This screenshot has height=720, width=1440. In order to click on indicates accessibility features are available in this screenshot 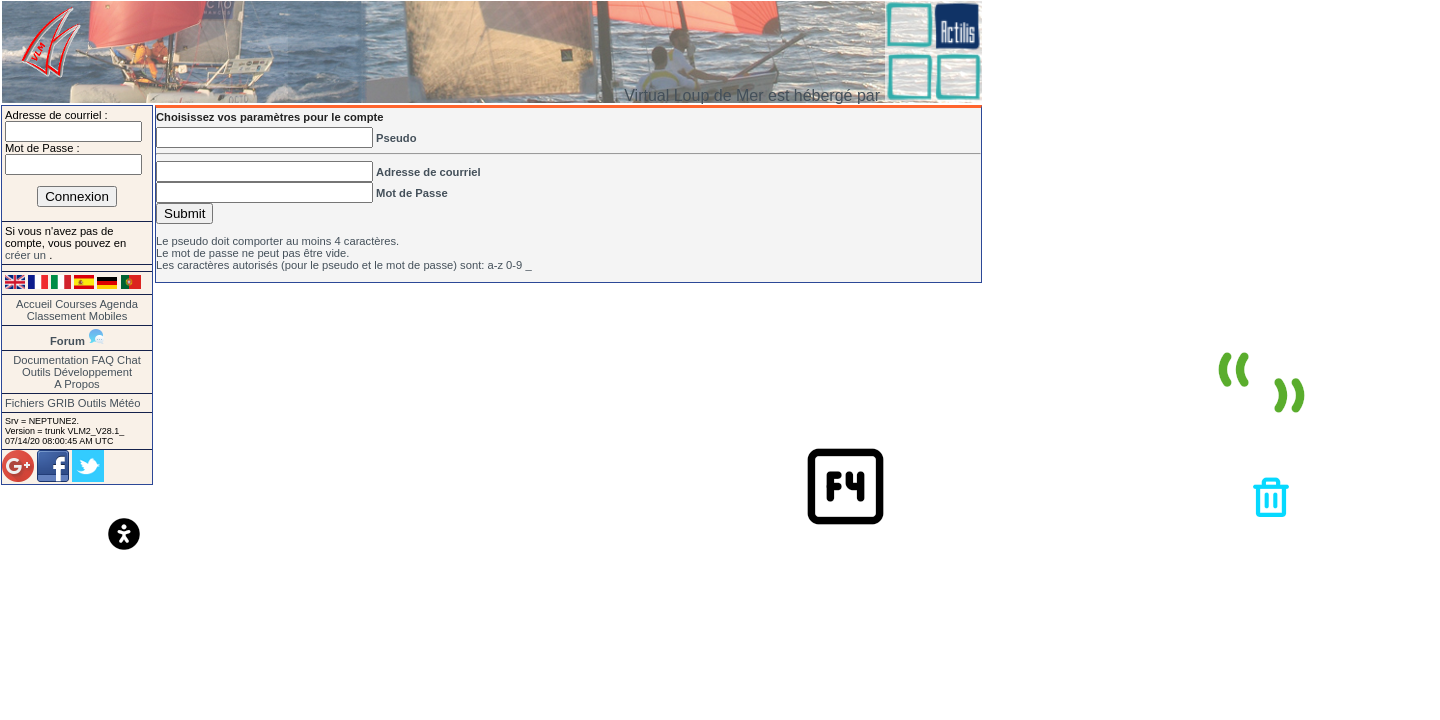, I will do `click(124, 534)`.